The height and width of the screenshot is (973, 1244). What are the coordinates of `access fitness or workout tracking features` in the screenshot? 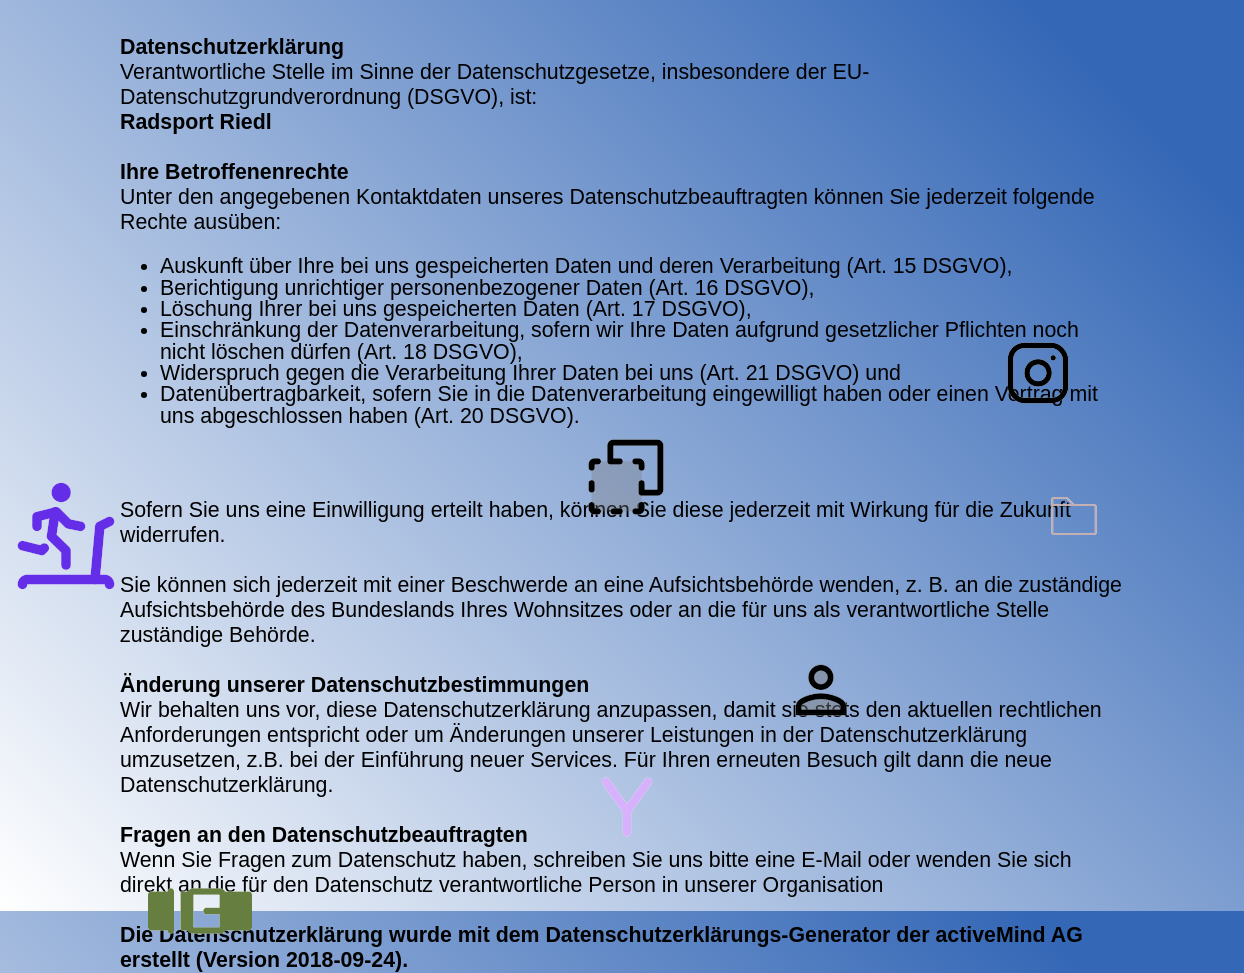 It's located at (66, 536).